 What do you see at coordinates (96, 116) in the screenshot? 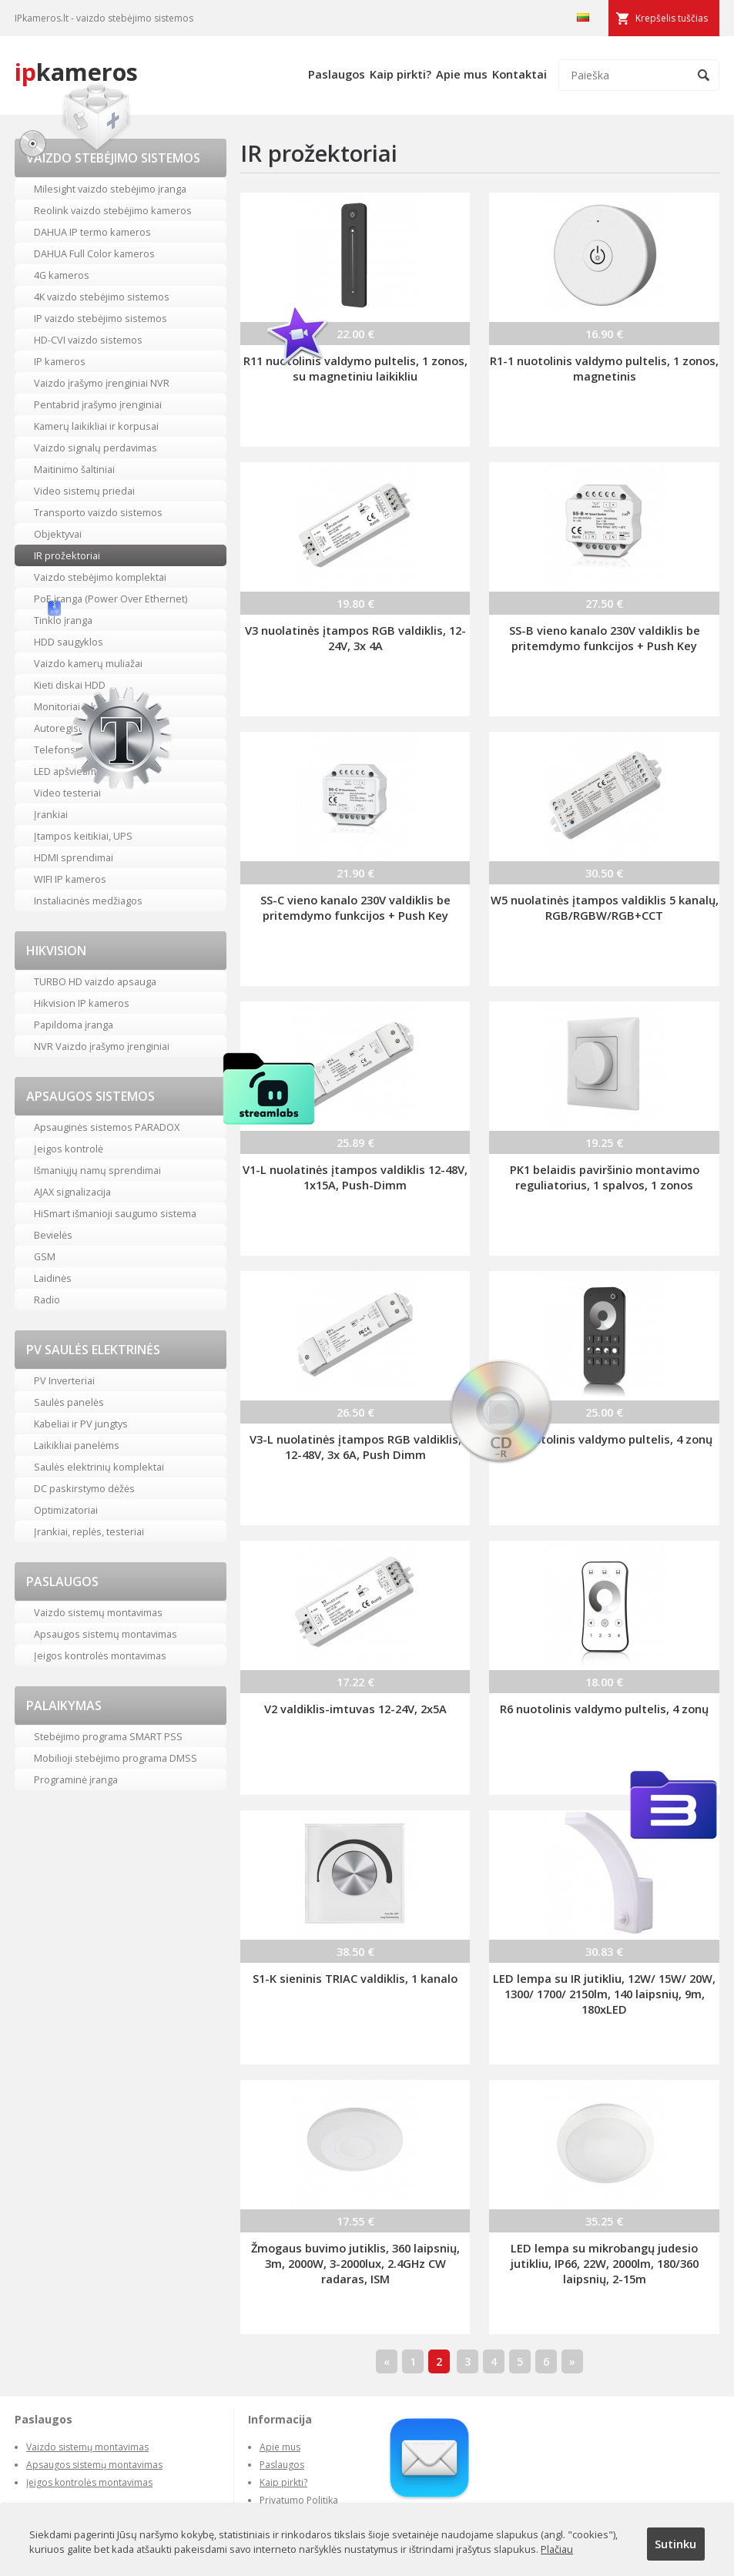
I see `scripting addition or plugin component for script editor` at bounding box center [96, 116].